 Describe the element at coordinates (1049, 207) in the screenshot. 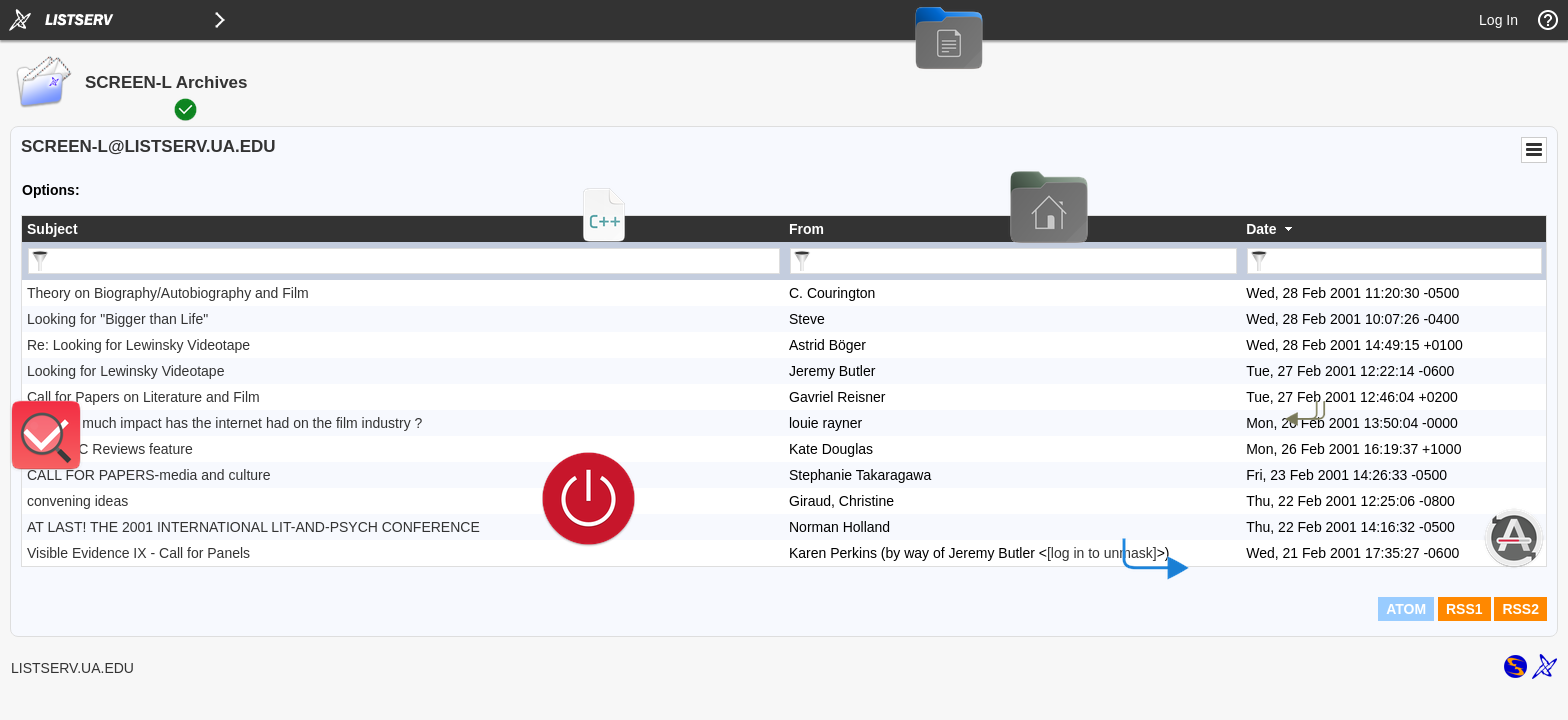

I see `access your home folder` at that location.